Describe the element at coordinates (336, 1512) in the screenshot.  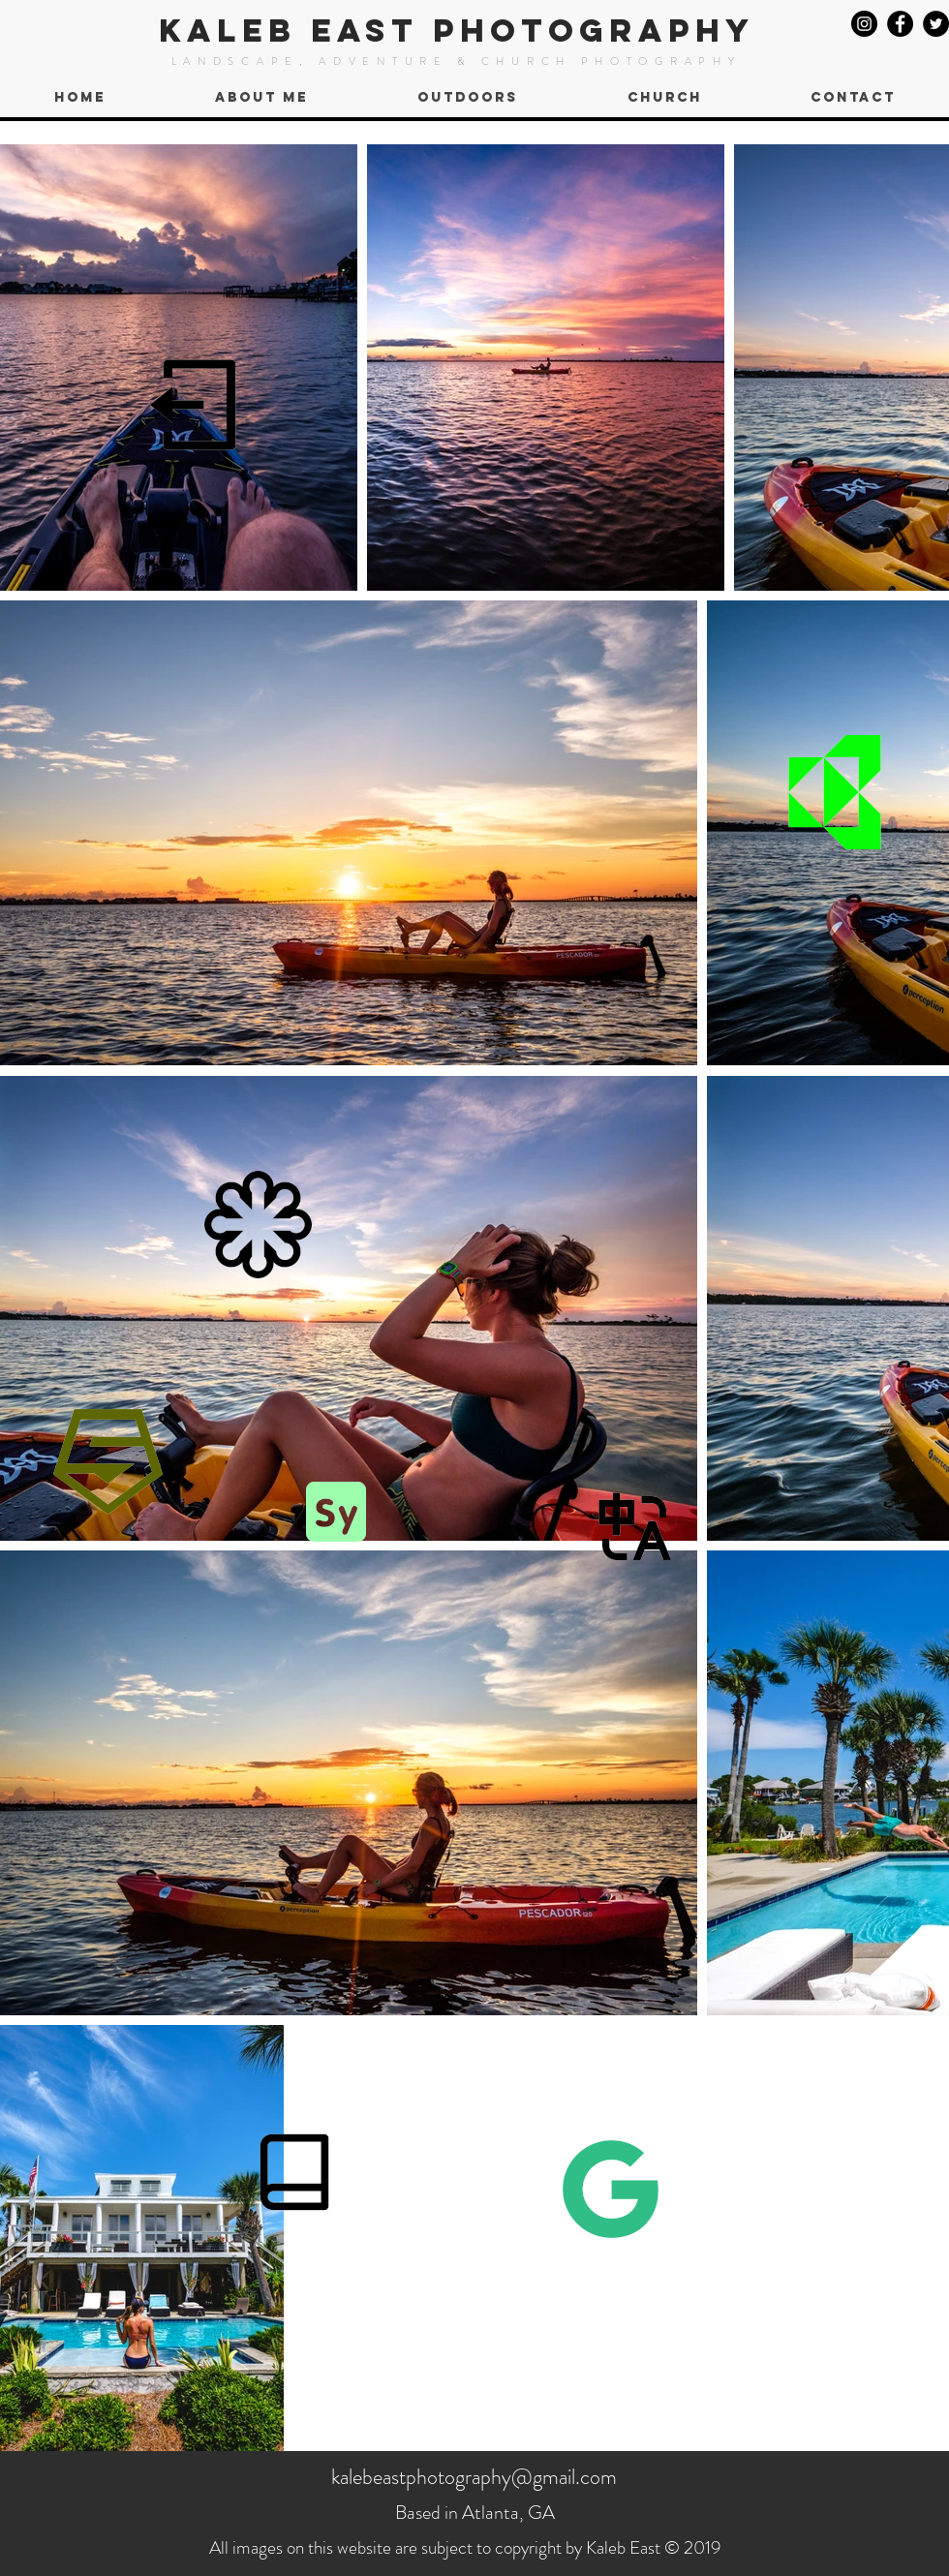
I see `open symbolab math solver app` at that location.